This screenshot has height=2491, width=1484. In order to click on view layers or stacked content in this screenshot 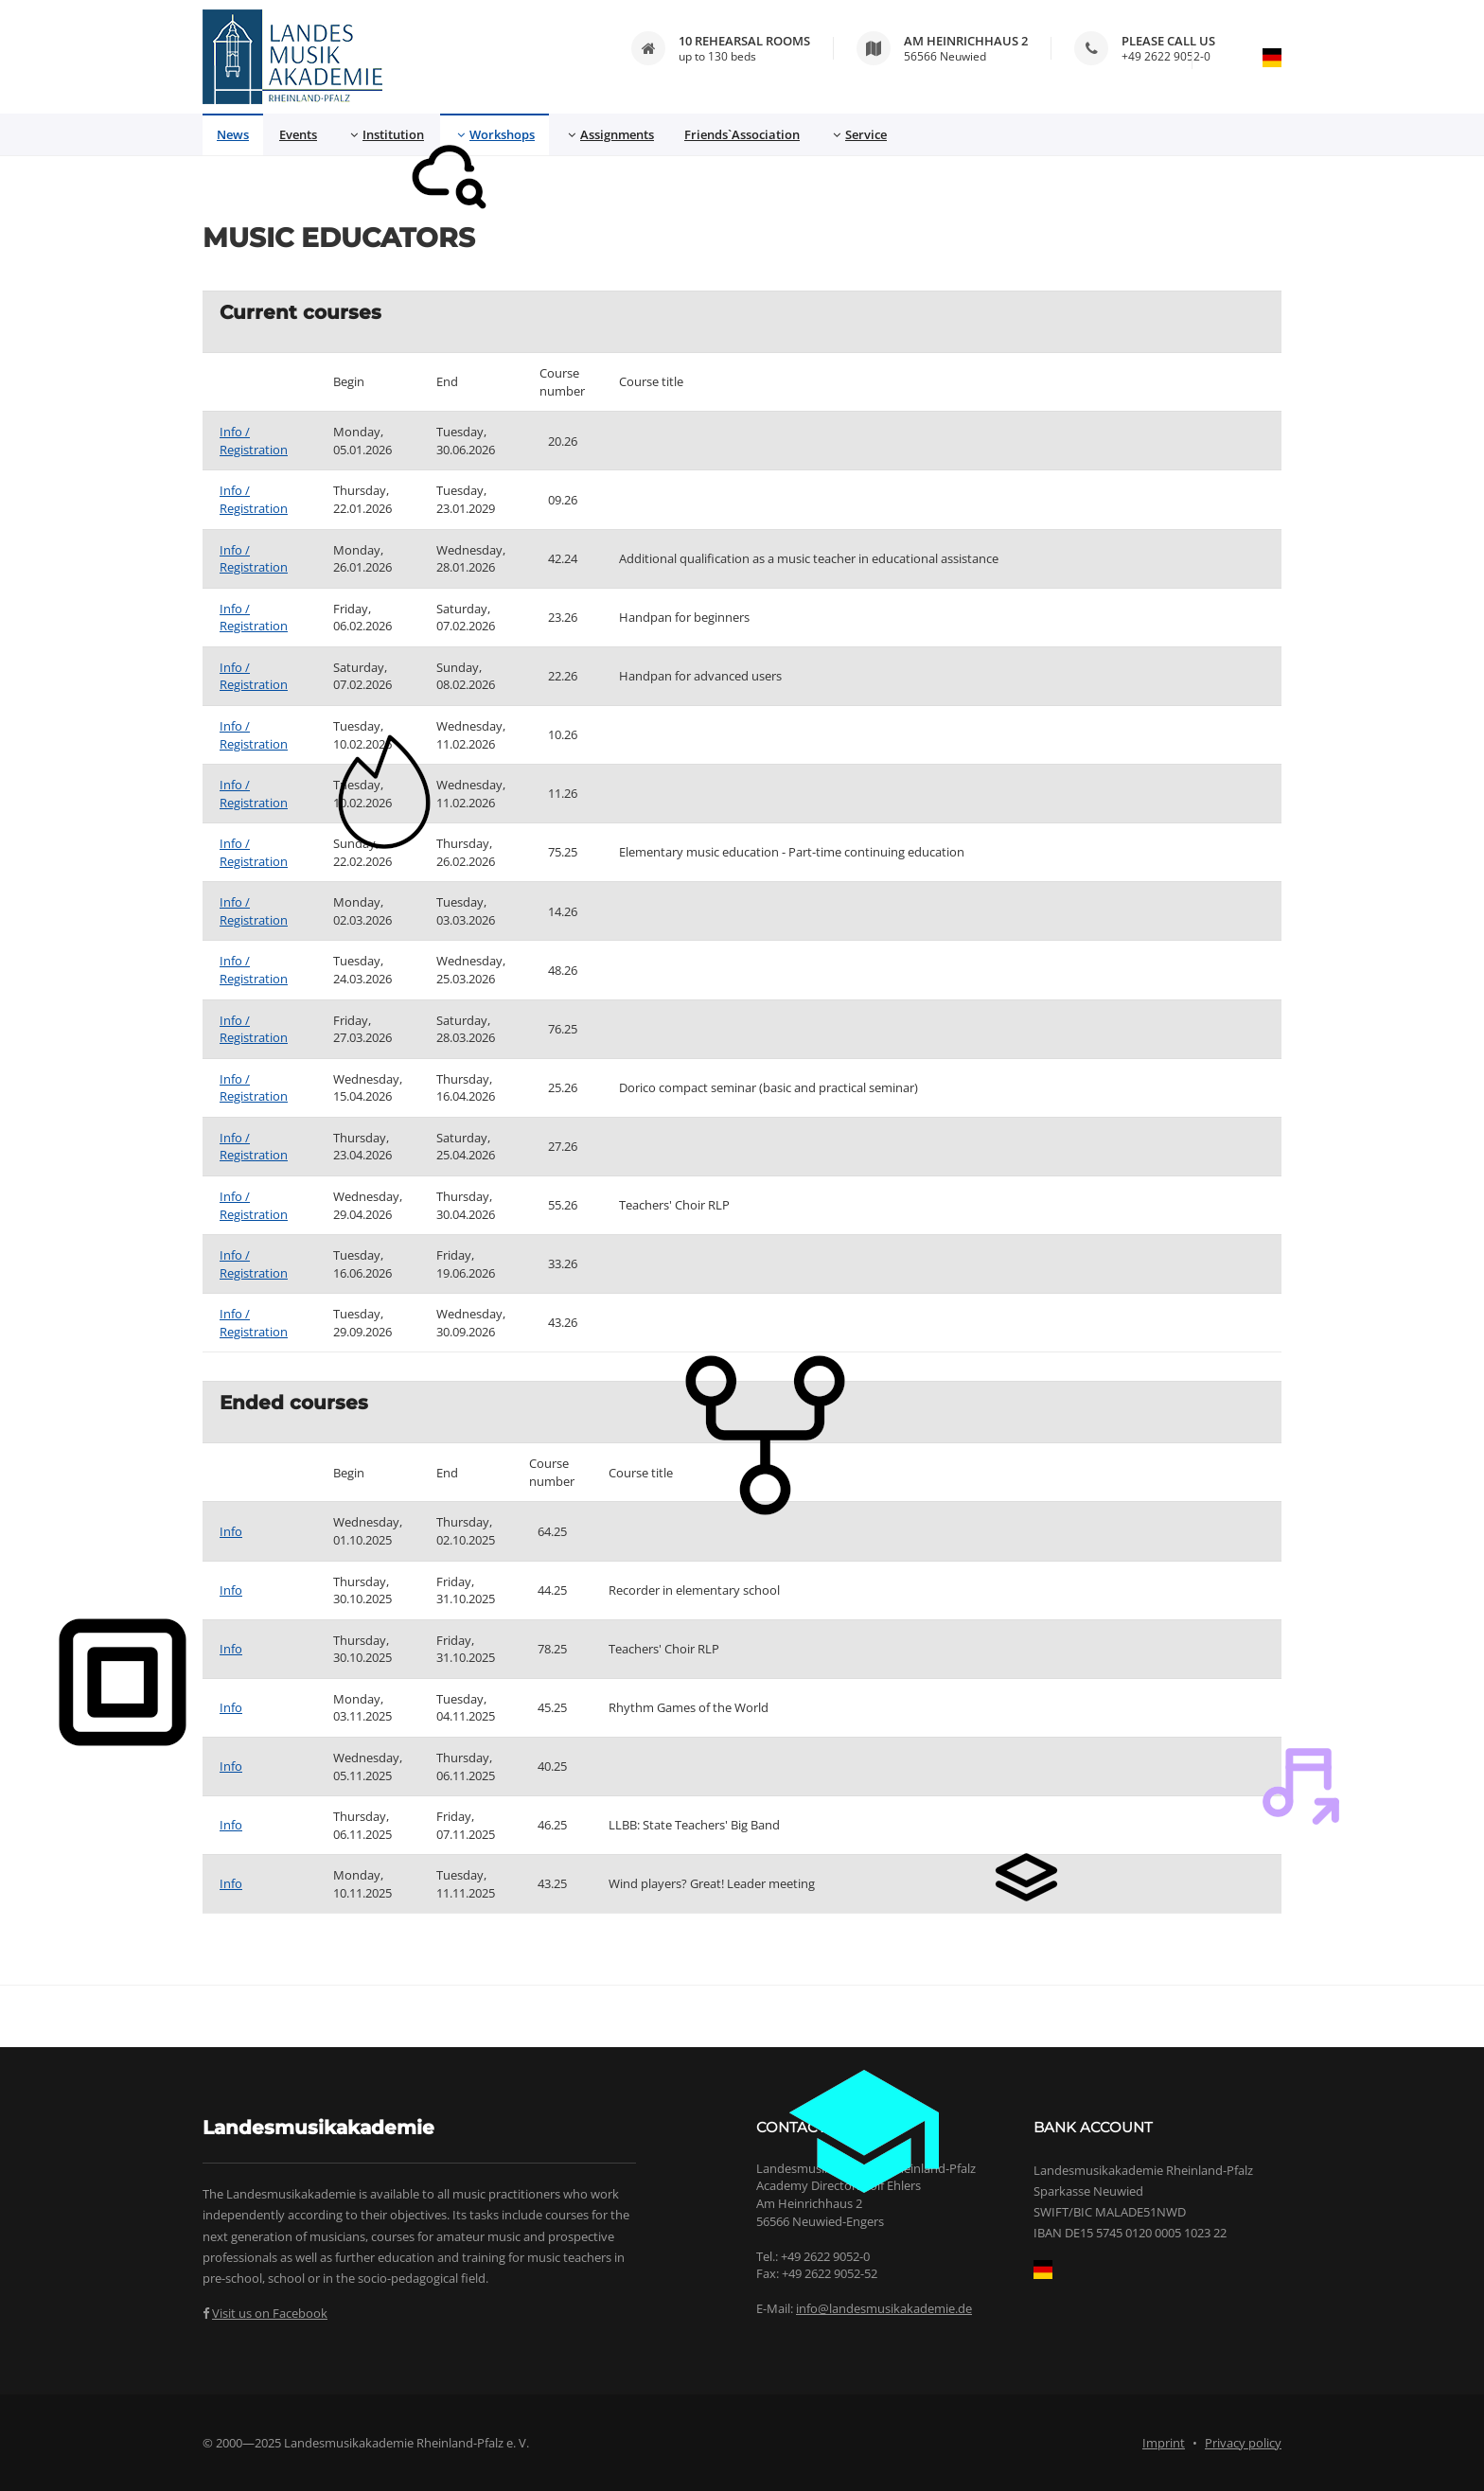, I will do `click(1026, 1877)`.